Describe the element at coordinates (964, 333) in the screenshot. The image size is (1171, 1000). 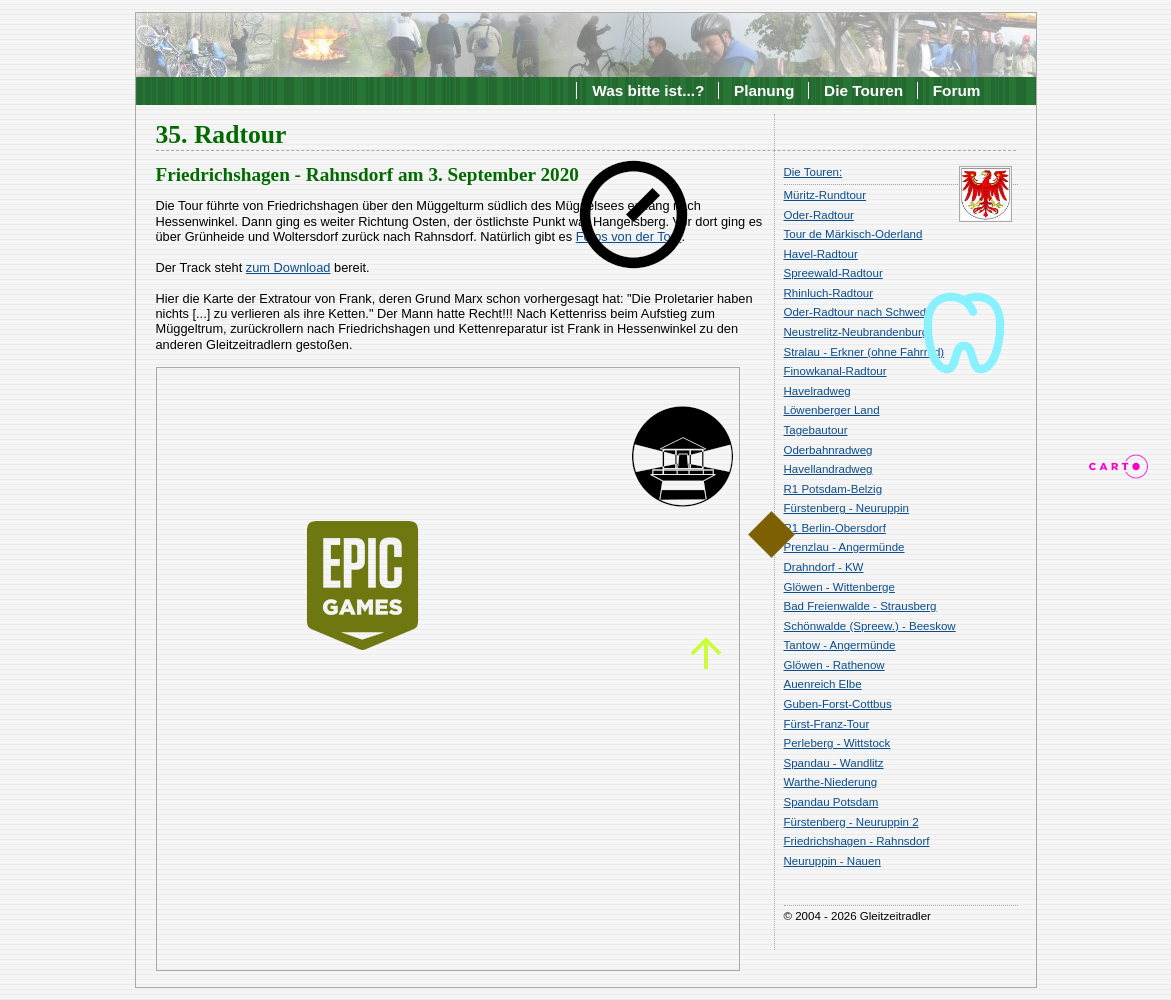
I see `access dental health or dentist services` at that location.